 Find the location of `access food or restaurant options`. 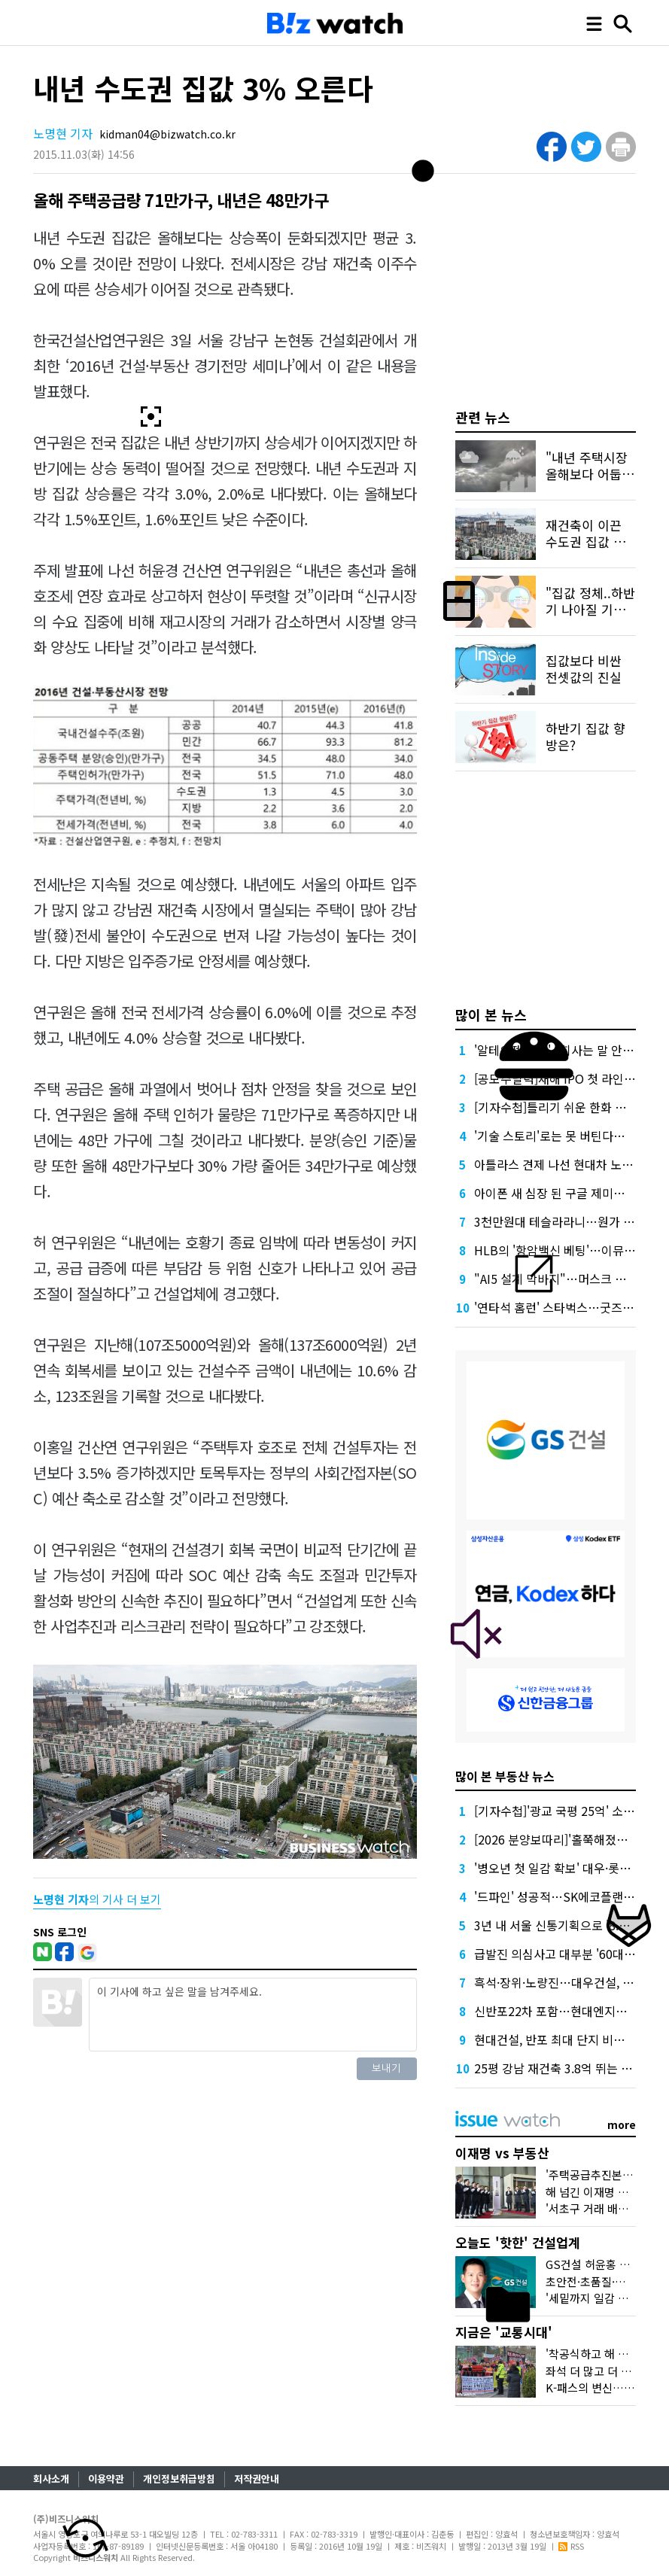

access food or restaurant options is located at coordinates (534, 1066).